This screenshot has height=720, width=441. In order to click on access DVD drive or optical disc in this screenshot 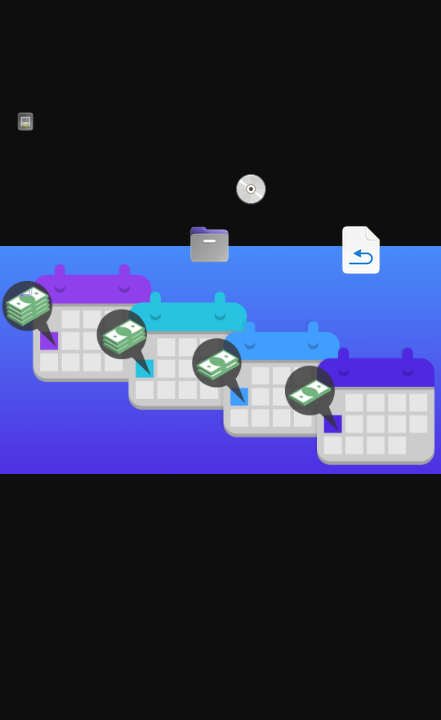, I will do `click(251, 189)`.